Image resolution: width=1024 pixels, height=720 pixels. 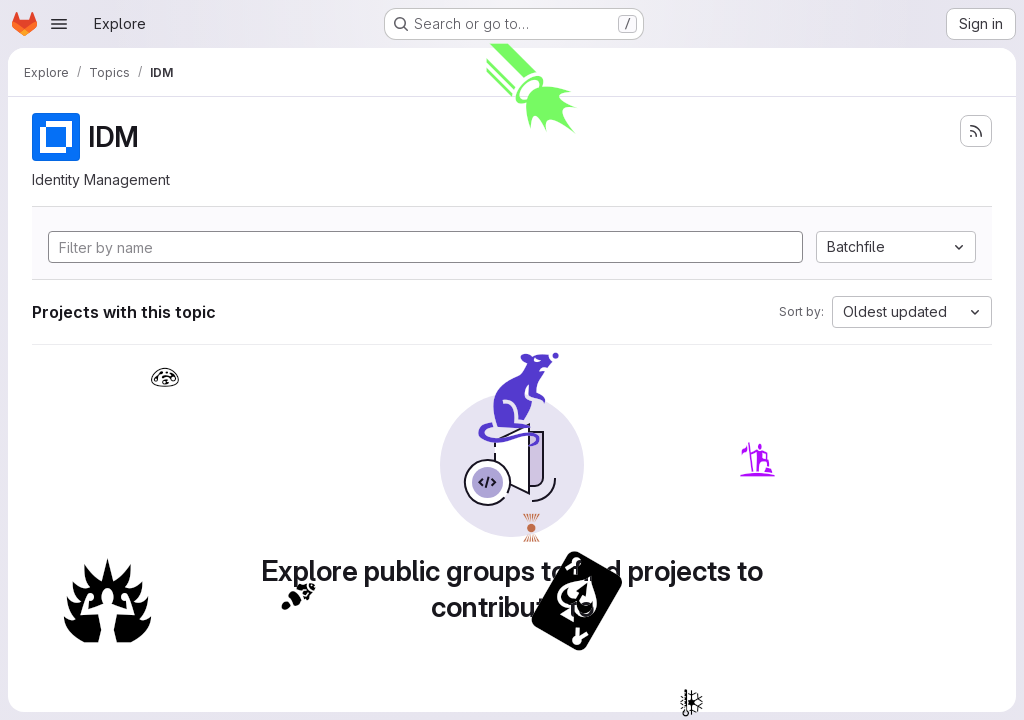 I want to click on ace of spades playing card, so click(x=576, y=600).